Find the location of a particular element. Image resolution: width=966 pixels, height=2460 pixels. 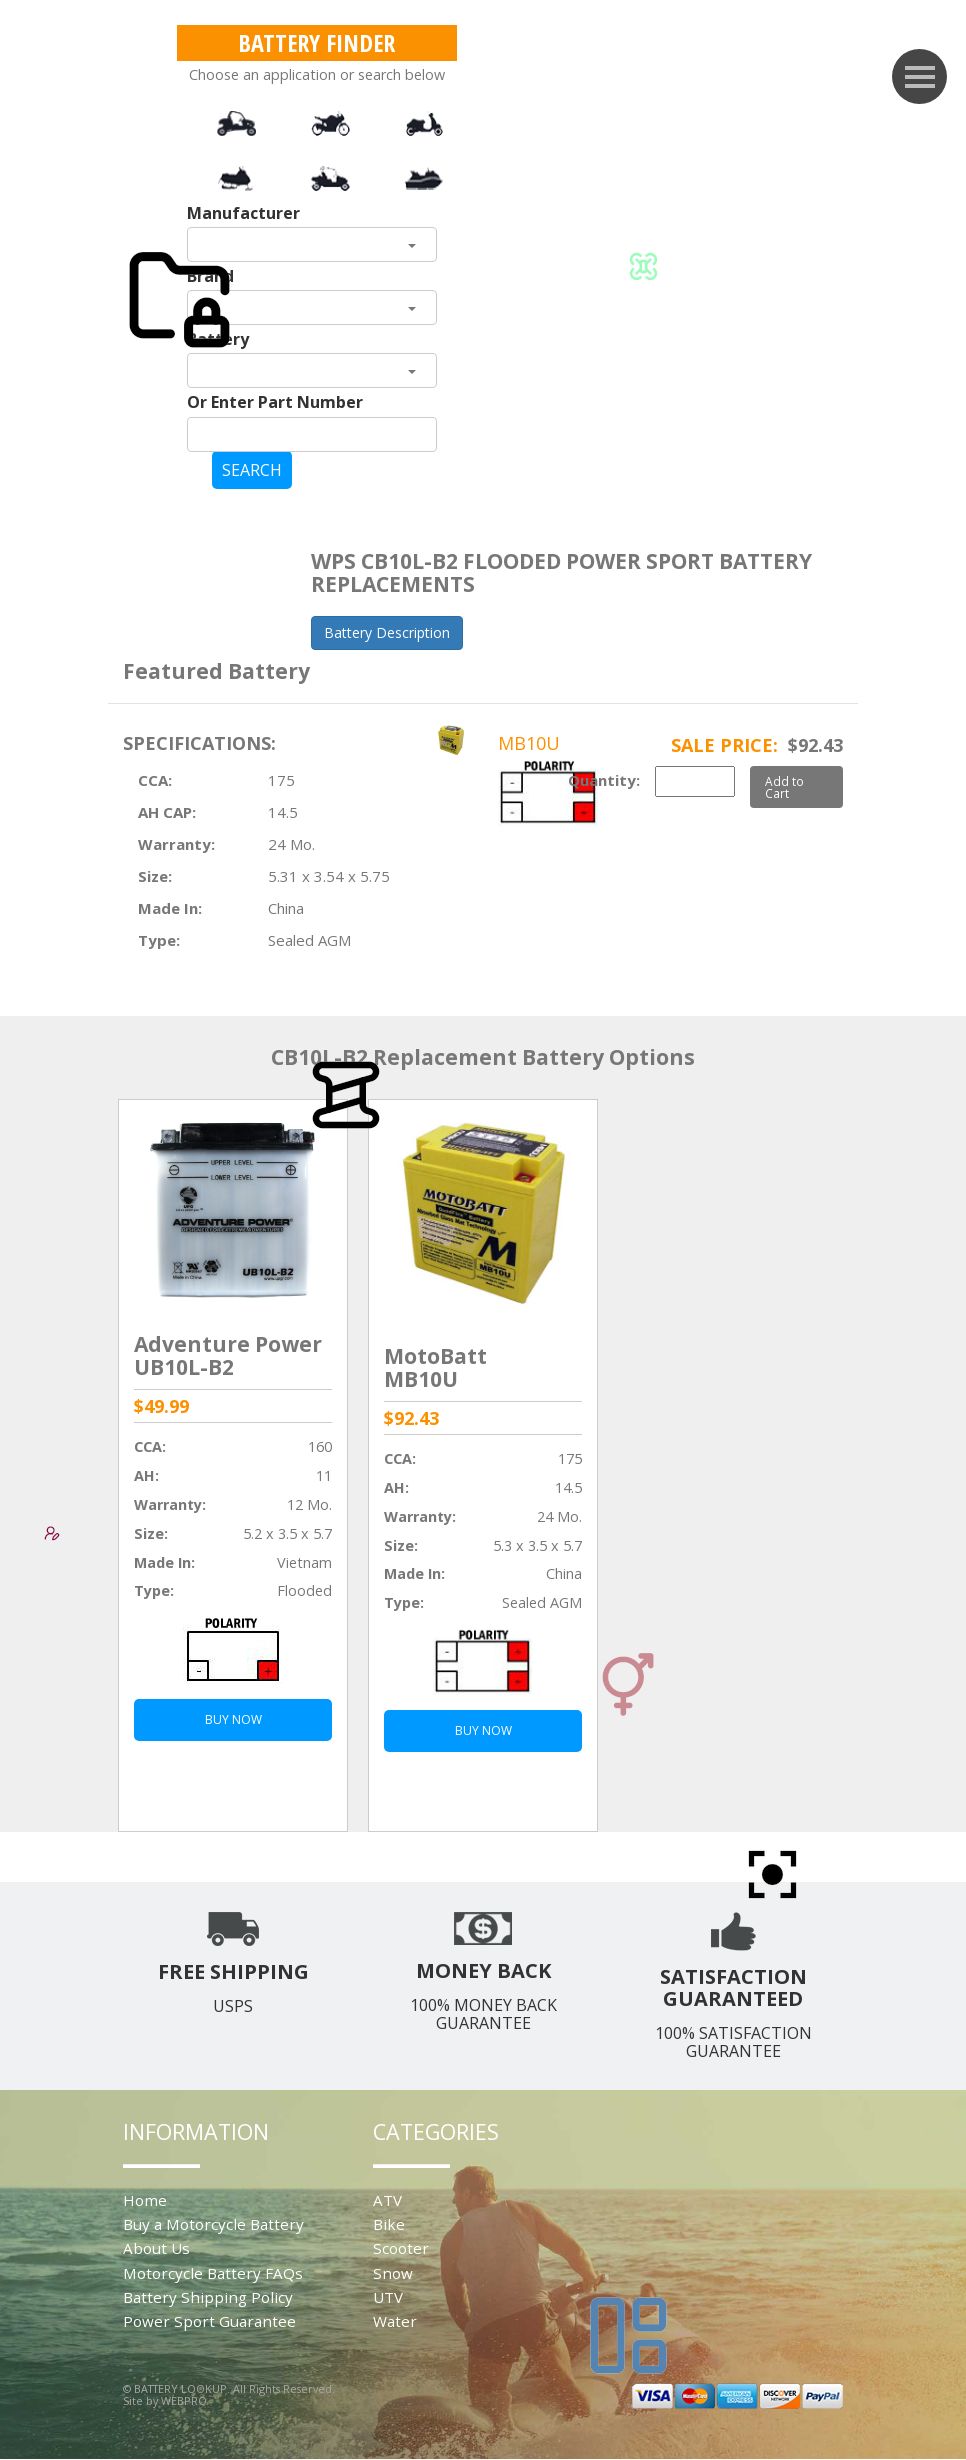

access a password-protected folder is located at coordinates (179, 297).